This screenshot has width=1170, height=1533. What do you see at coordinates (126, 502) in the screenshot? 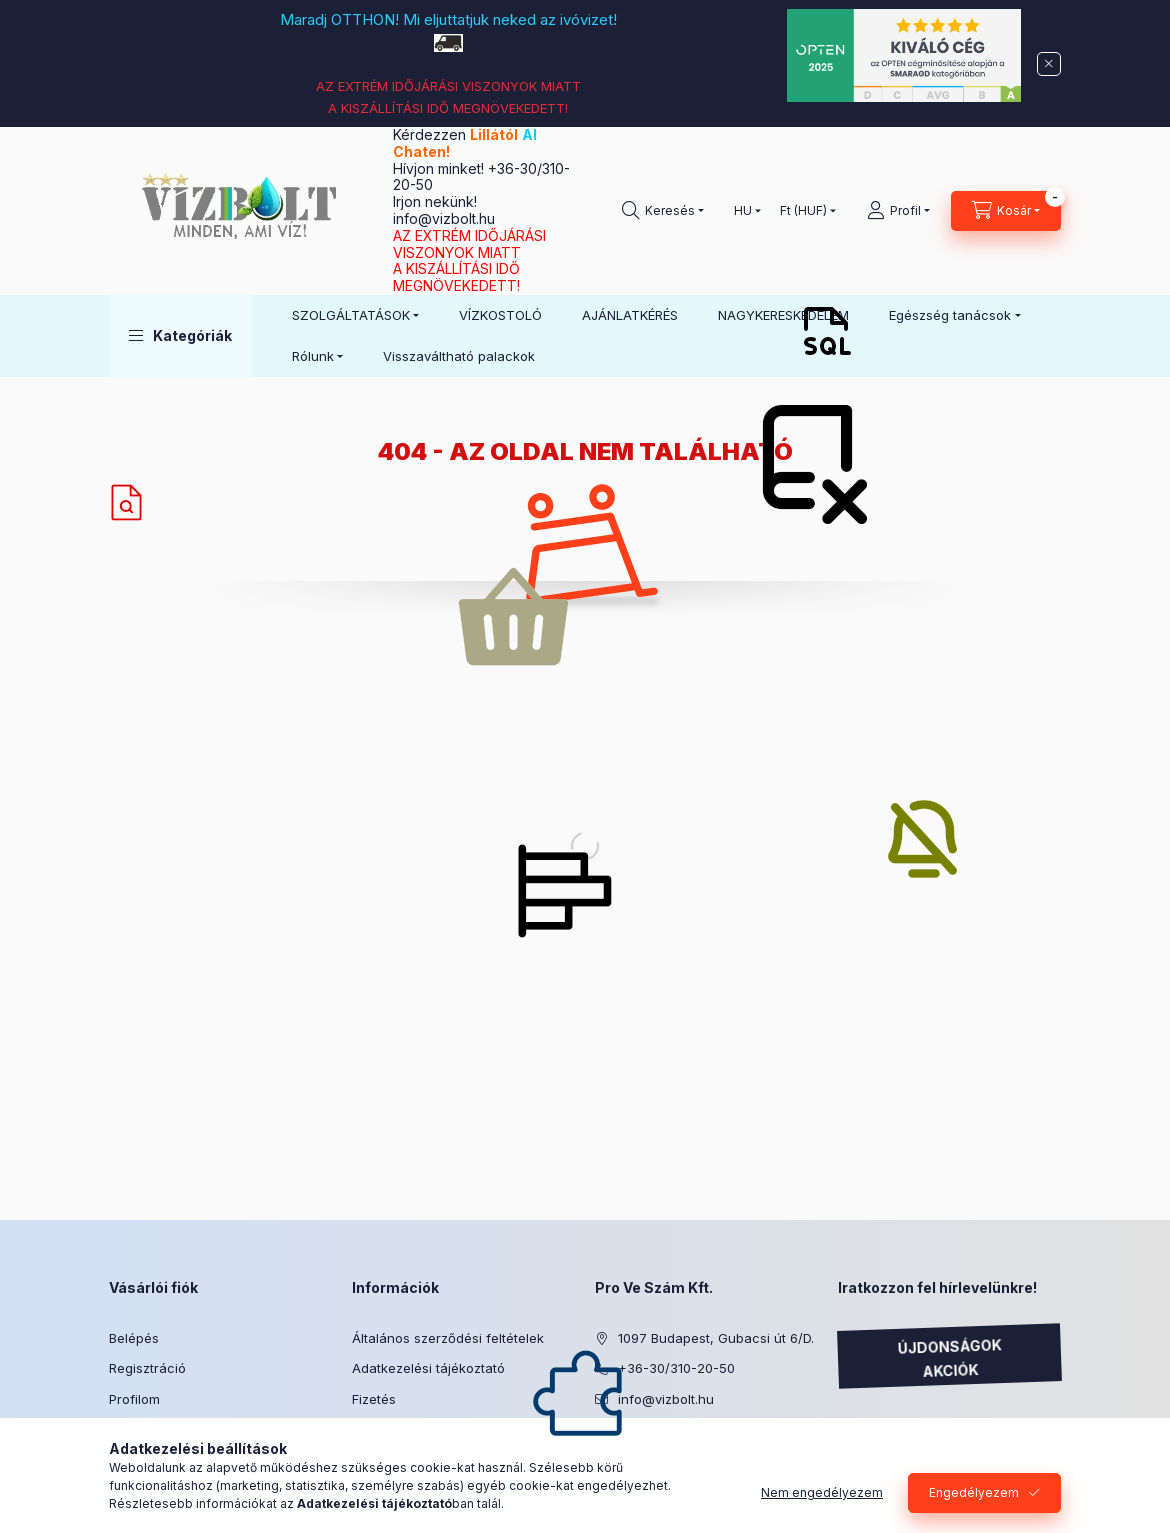
I see `search within a document` at bounding box center [126, 502].